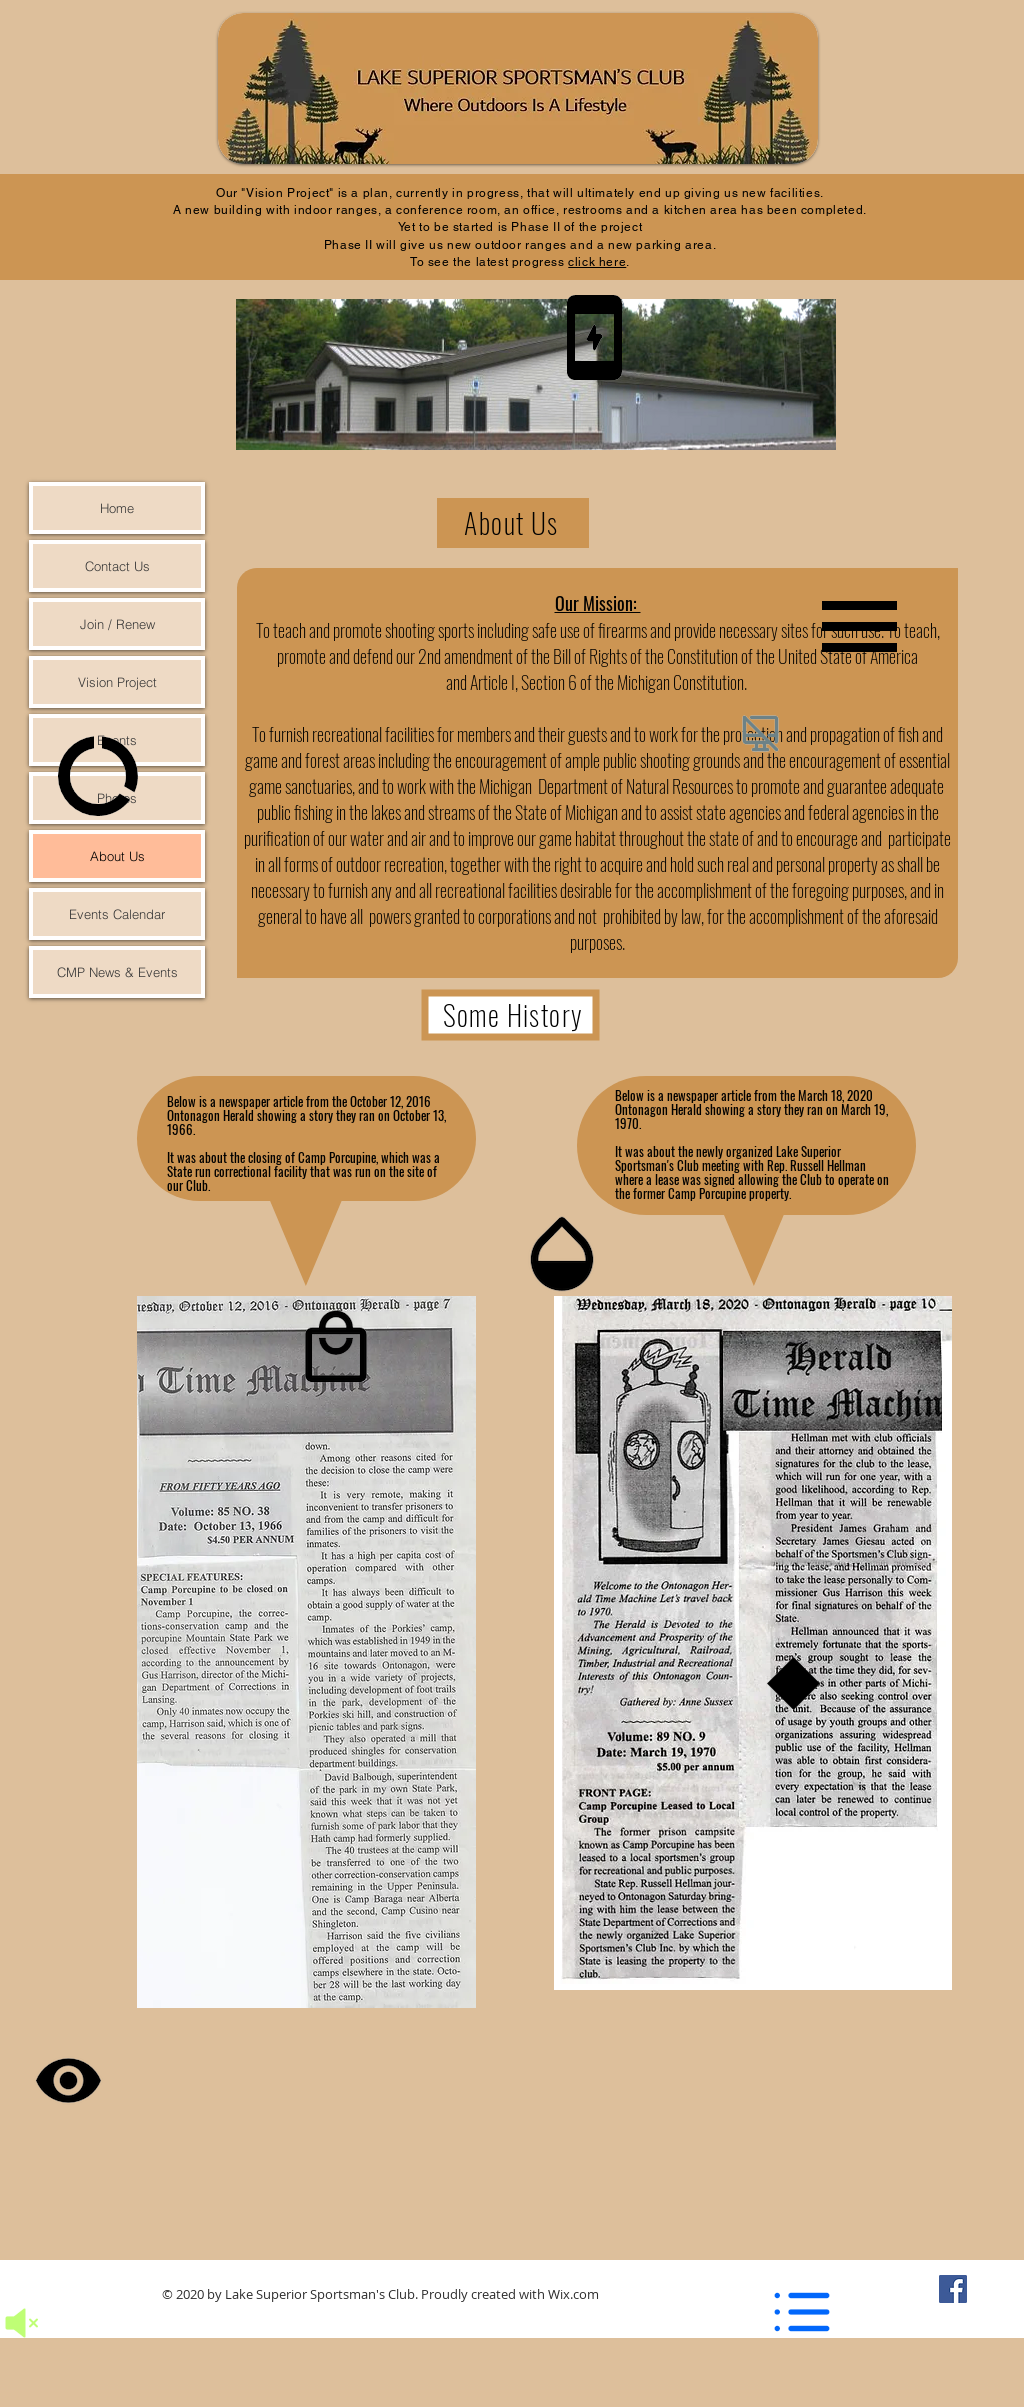 The height and width of the screenshot is (2407, 1024). What do you see at coordinates (802, 2312) in the screenshot?
I see `view items in list format` at bounding box center [802, 2312].